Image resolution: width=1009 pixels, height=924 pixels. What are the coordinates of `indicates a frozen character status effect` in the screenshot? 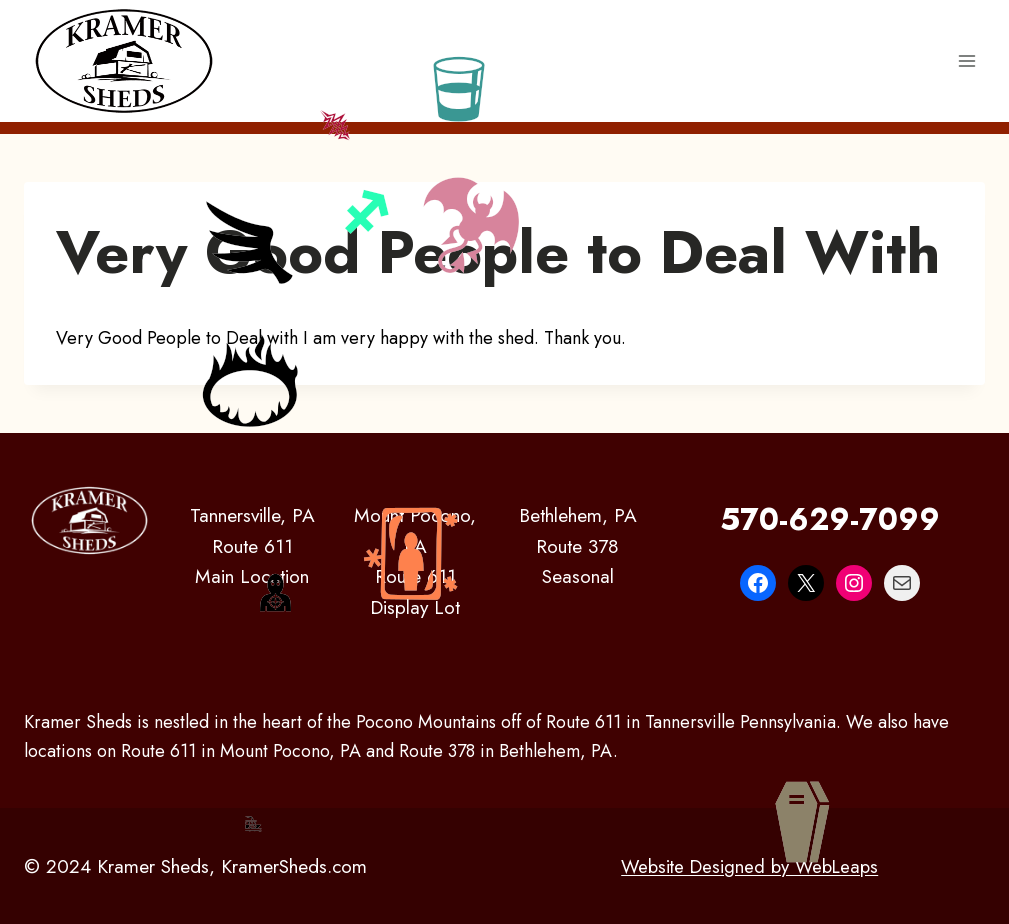 It's located at (411, 553).